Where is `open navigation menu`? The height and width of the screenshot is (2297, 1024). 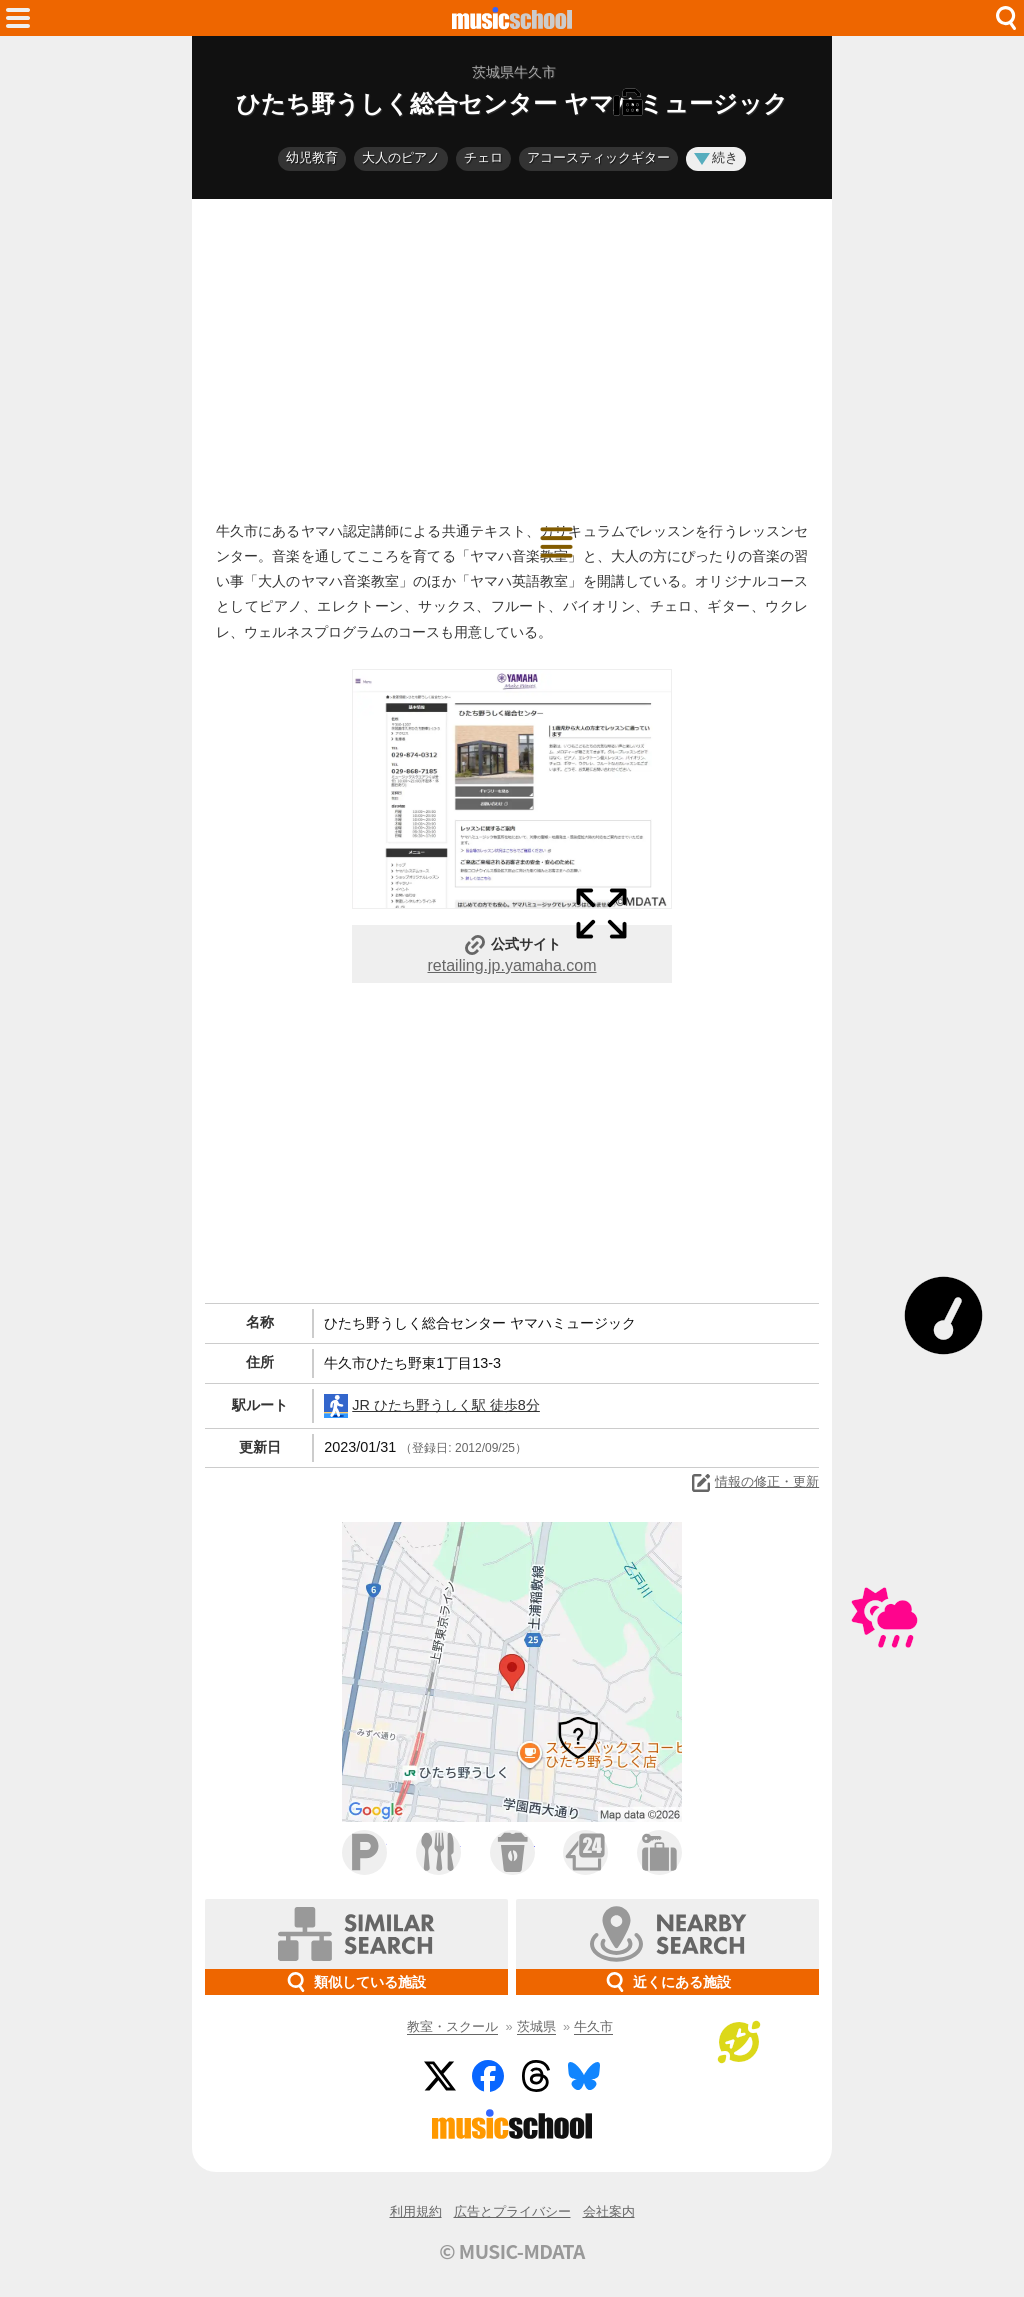 open navigation menu is located at coordinates (556, 542).